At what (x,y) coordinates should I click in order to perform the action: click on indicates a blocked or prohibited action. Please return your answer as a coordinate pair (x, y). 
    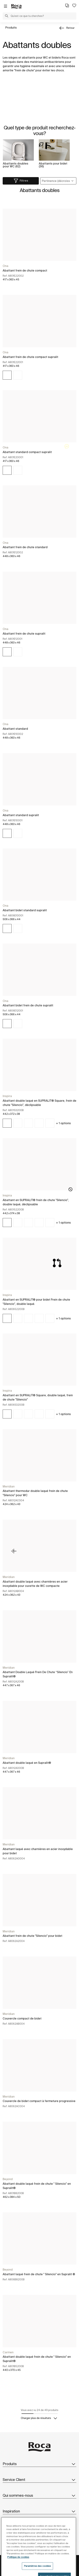
    Looking at the image, I should click on (70, 1189).